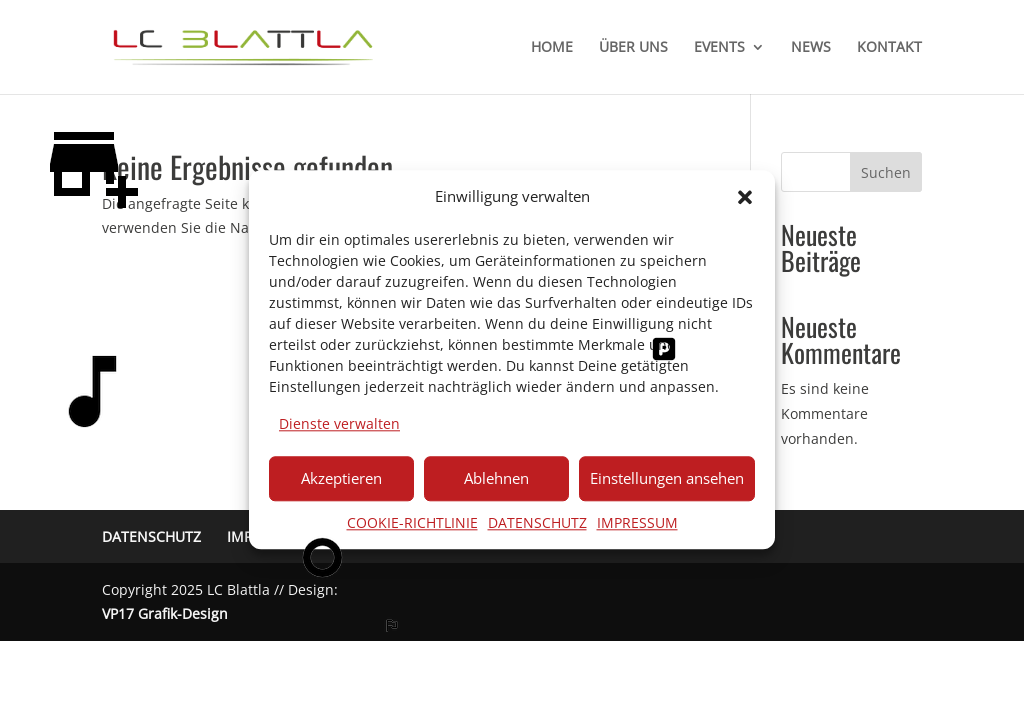 This screenshot has height=720, width=1024. What do you see at coordinates (664, 349) in the screenshot?
I see `find nearby parking locations` at bounding box center [664, 349].